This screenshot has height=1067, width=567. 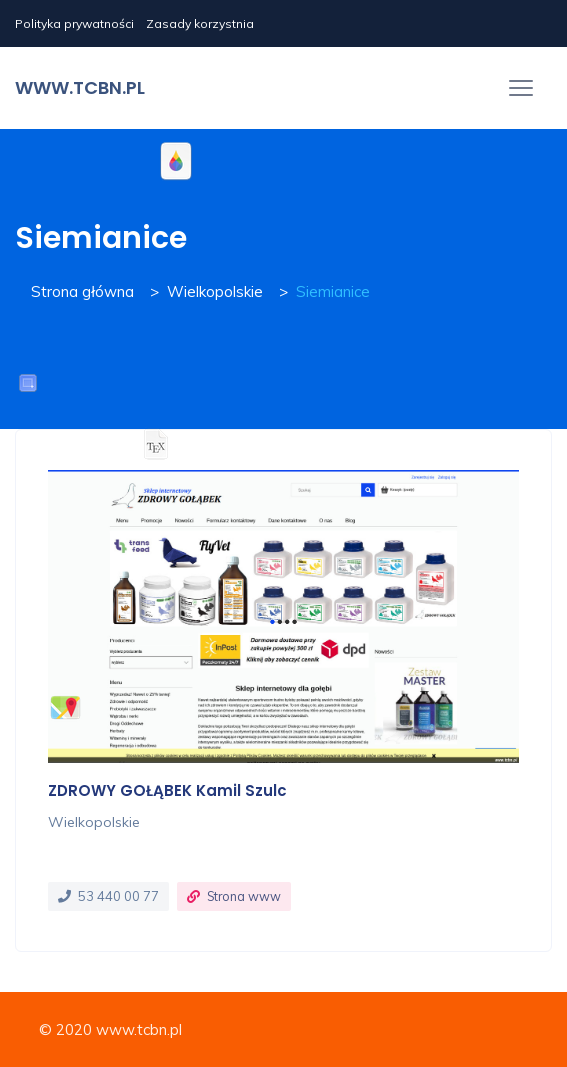 I want to click on file type for hardware monitoring sensor data, so click(x=176, y=161).